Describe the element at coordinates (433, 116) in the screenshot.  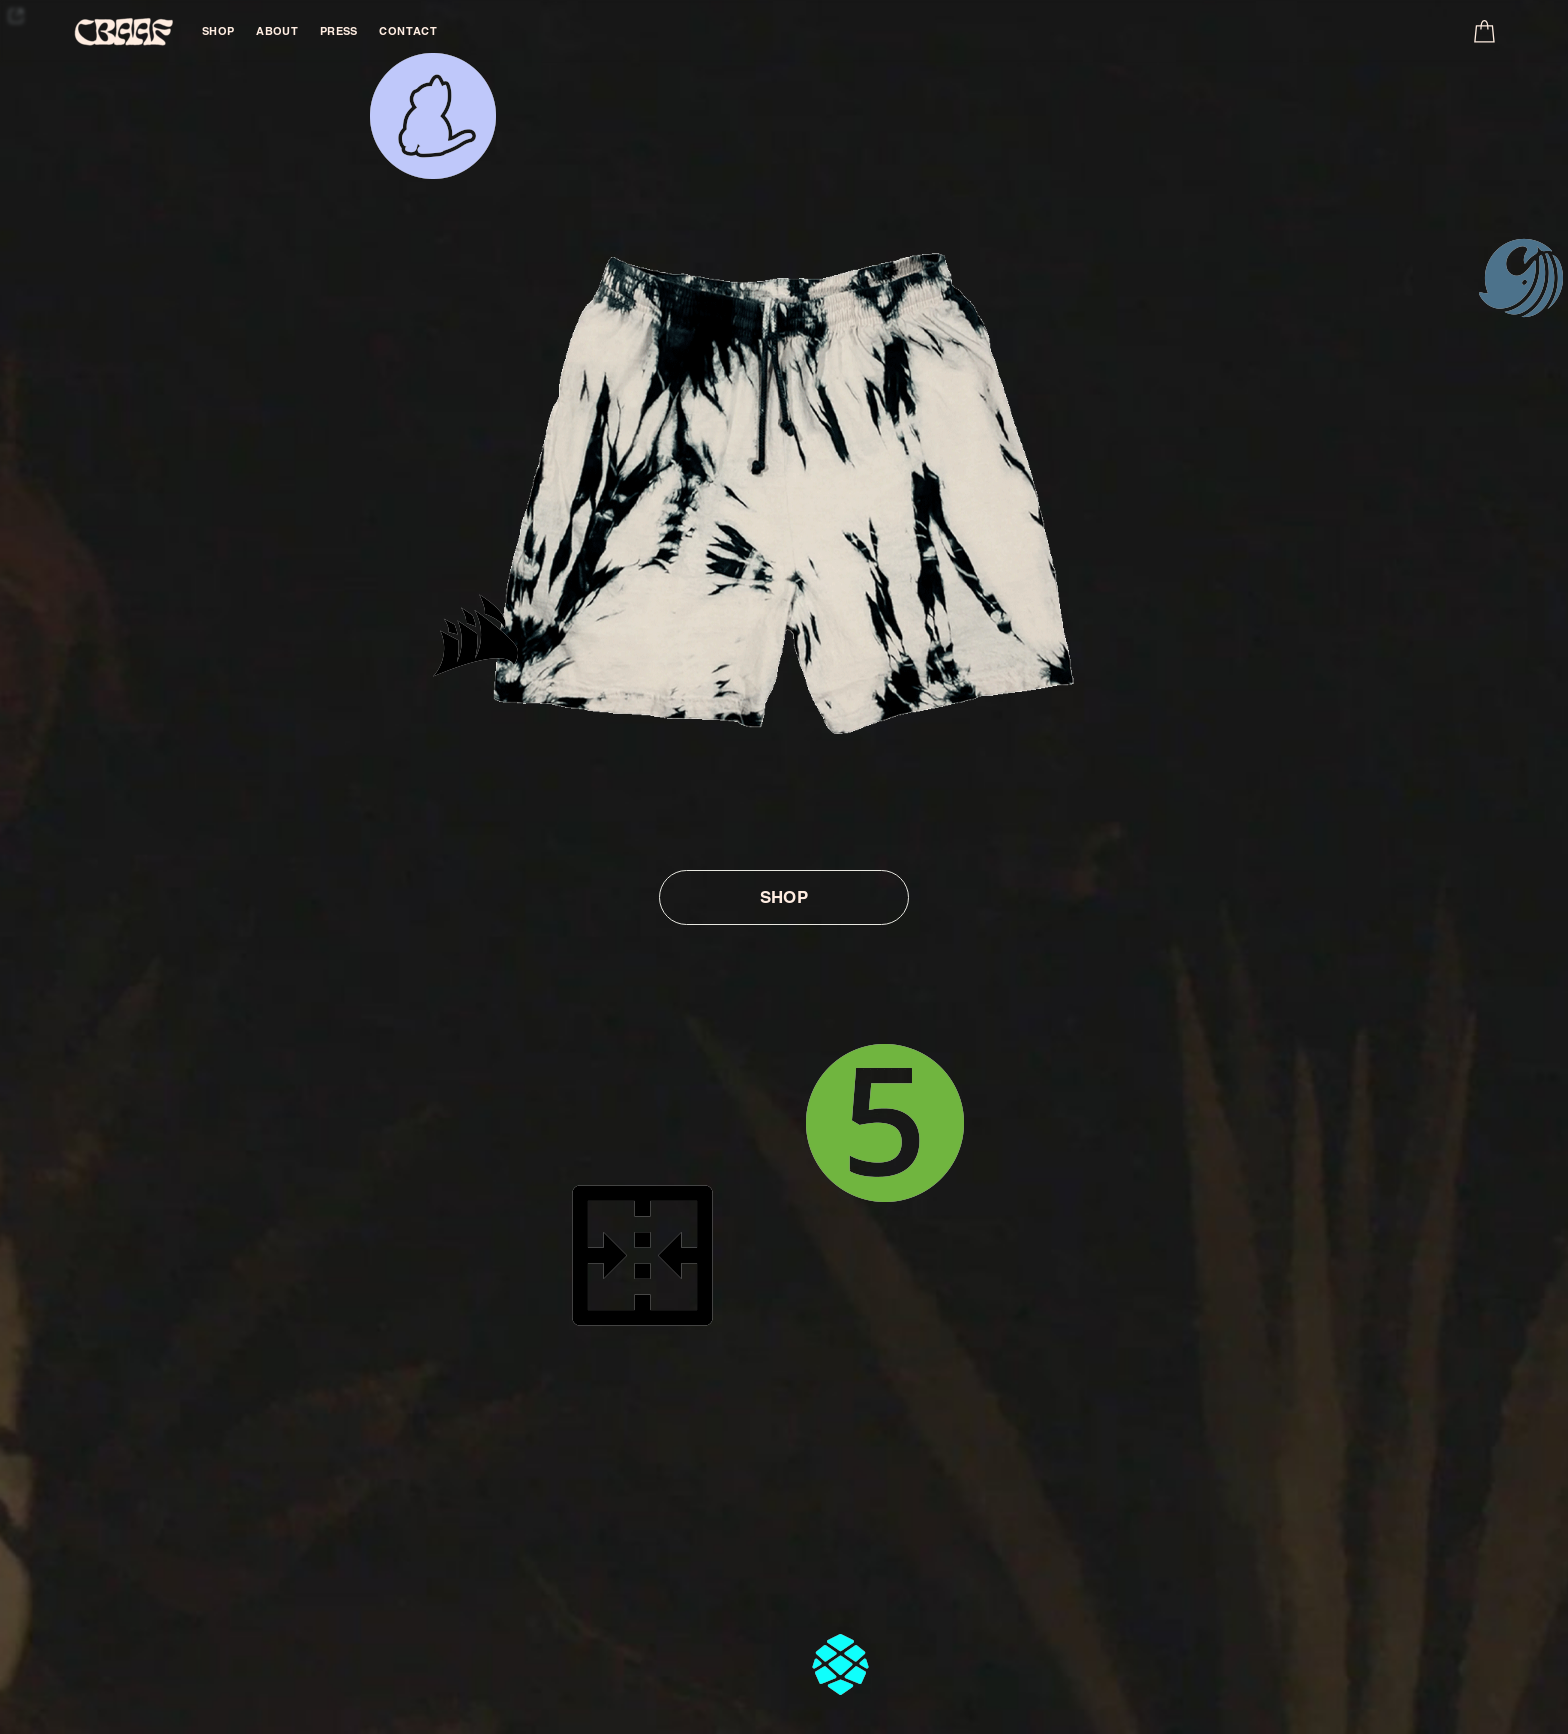
I see `yarn package manager logo` at that location.